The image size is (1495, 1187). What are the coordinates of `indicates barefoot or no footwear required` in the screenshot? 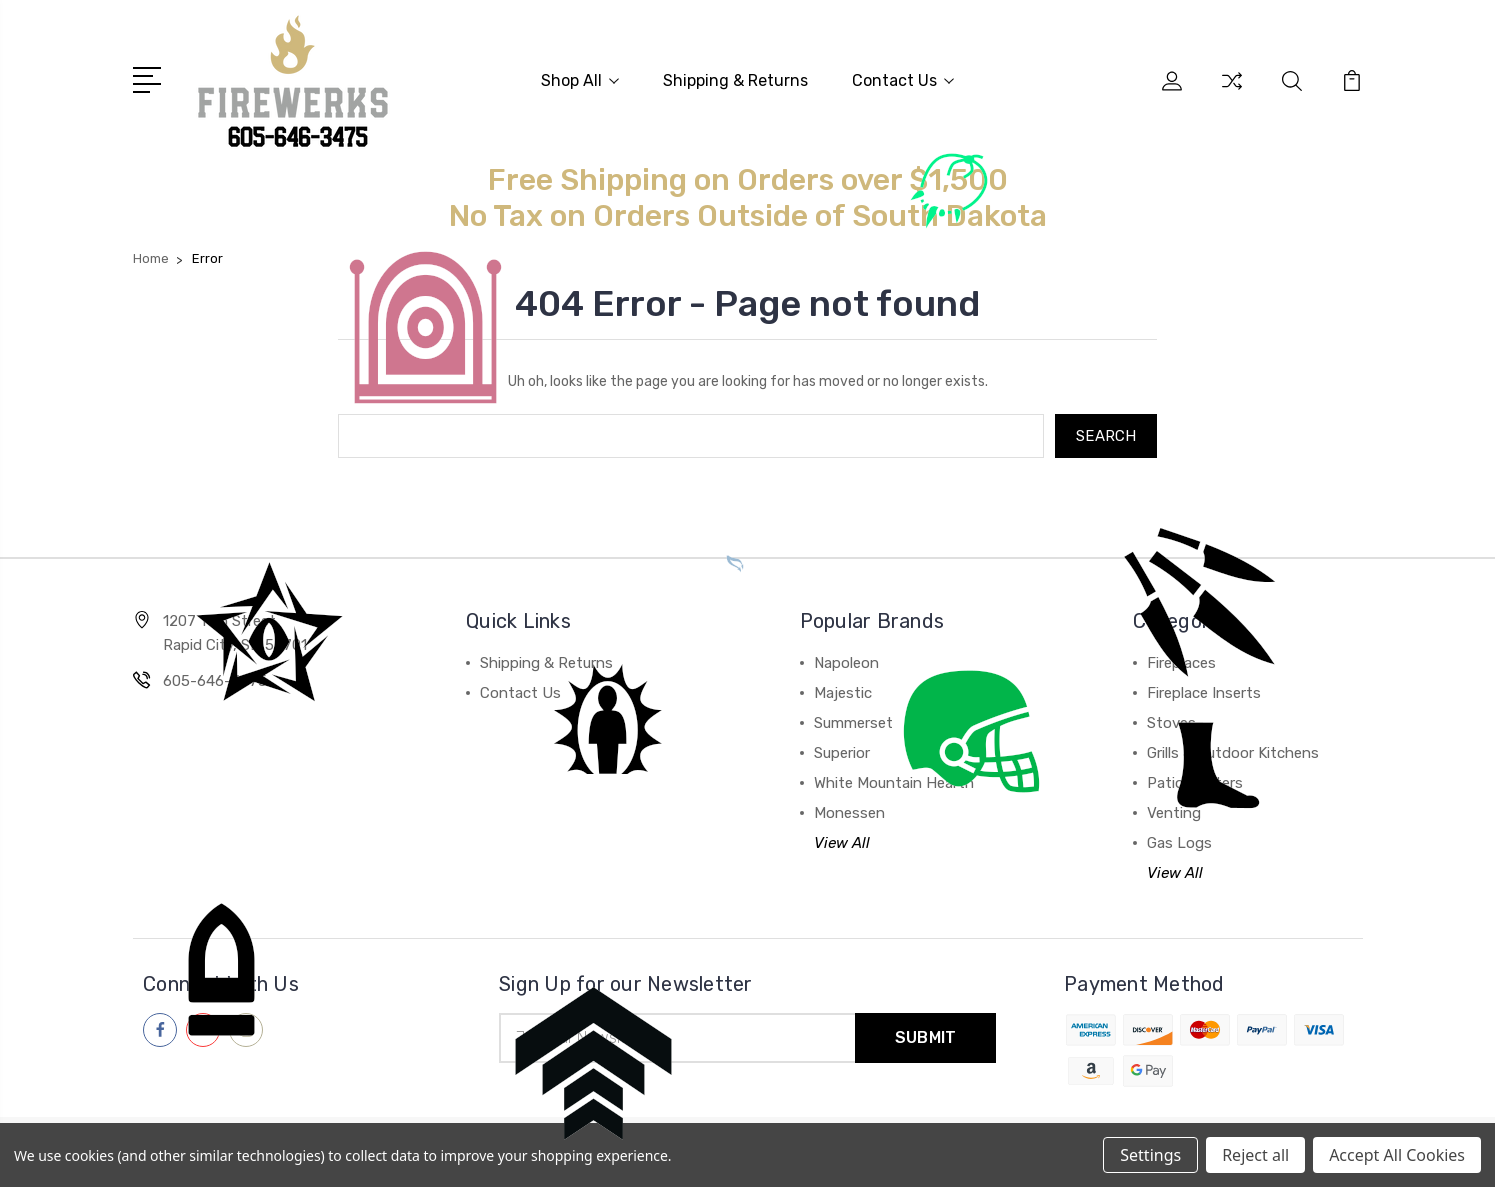 It's located at (1216, 765).